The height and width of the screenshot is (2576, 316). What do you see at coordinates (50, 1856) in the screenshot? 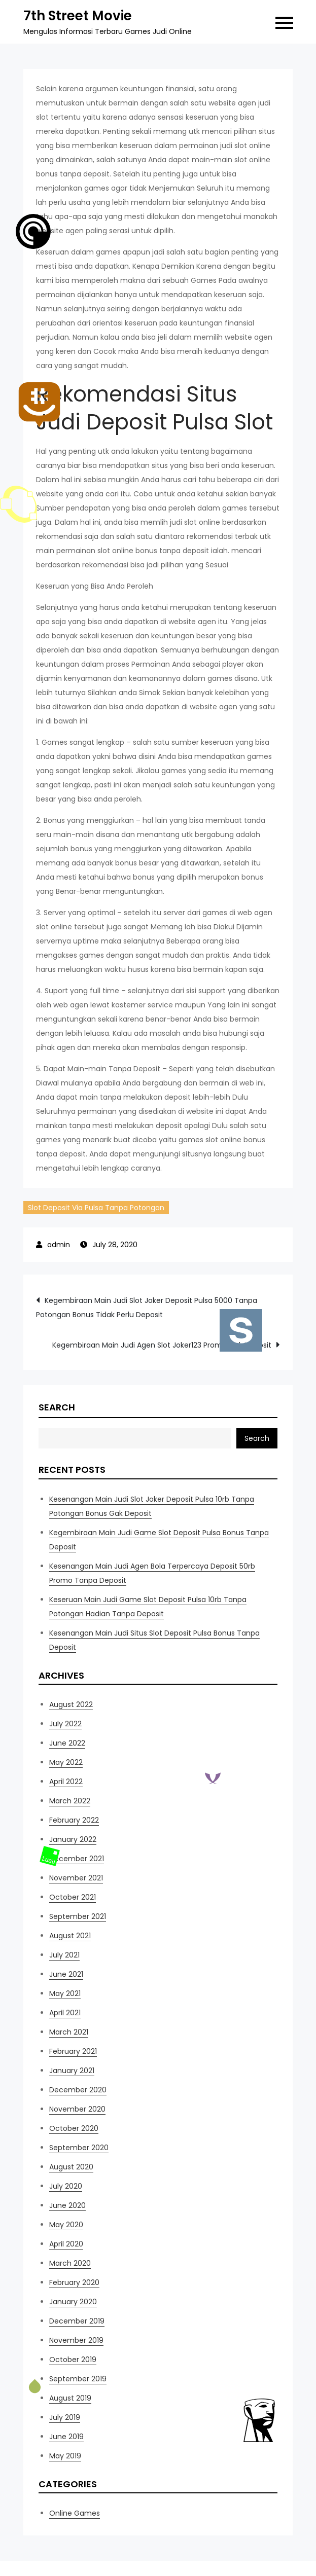
I see `luau programming language logo` at bounding box center [50, 1856].